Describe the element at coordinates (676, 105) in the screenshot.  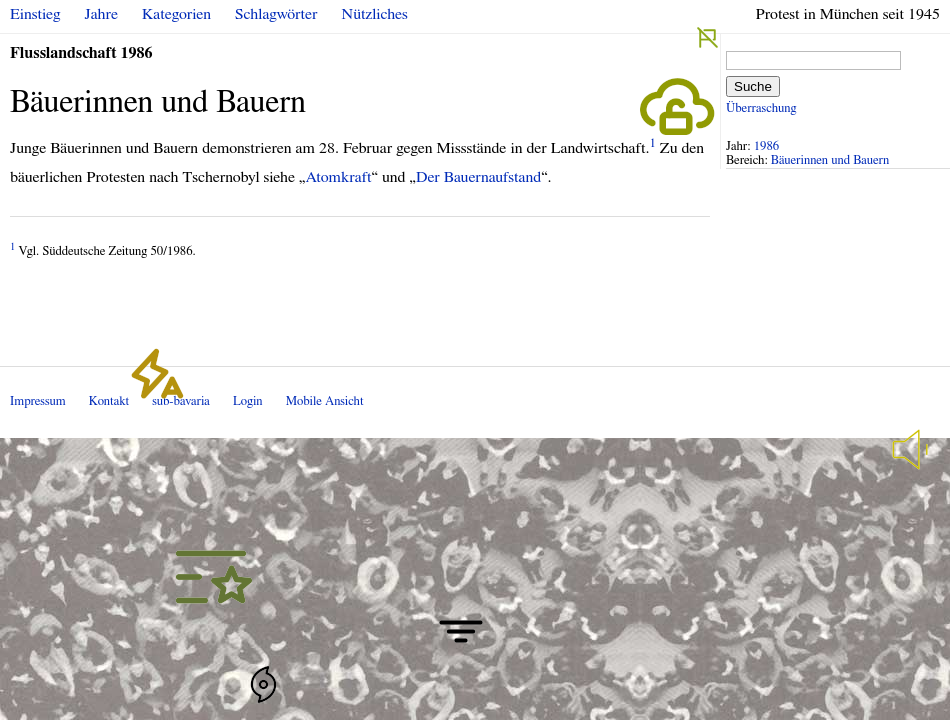
I see `cloud storage with unlocked security` at that location.